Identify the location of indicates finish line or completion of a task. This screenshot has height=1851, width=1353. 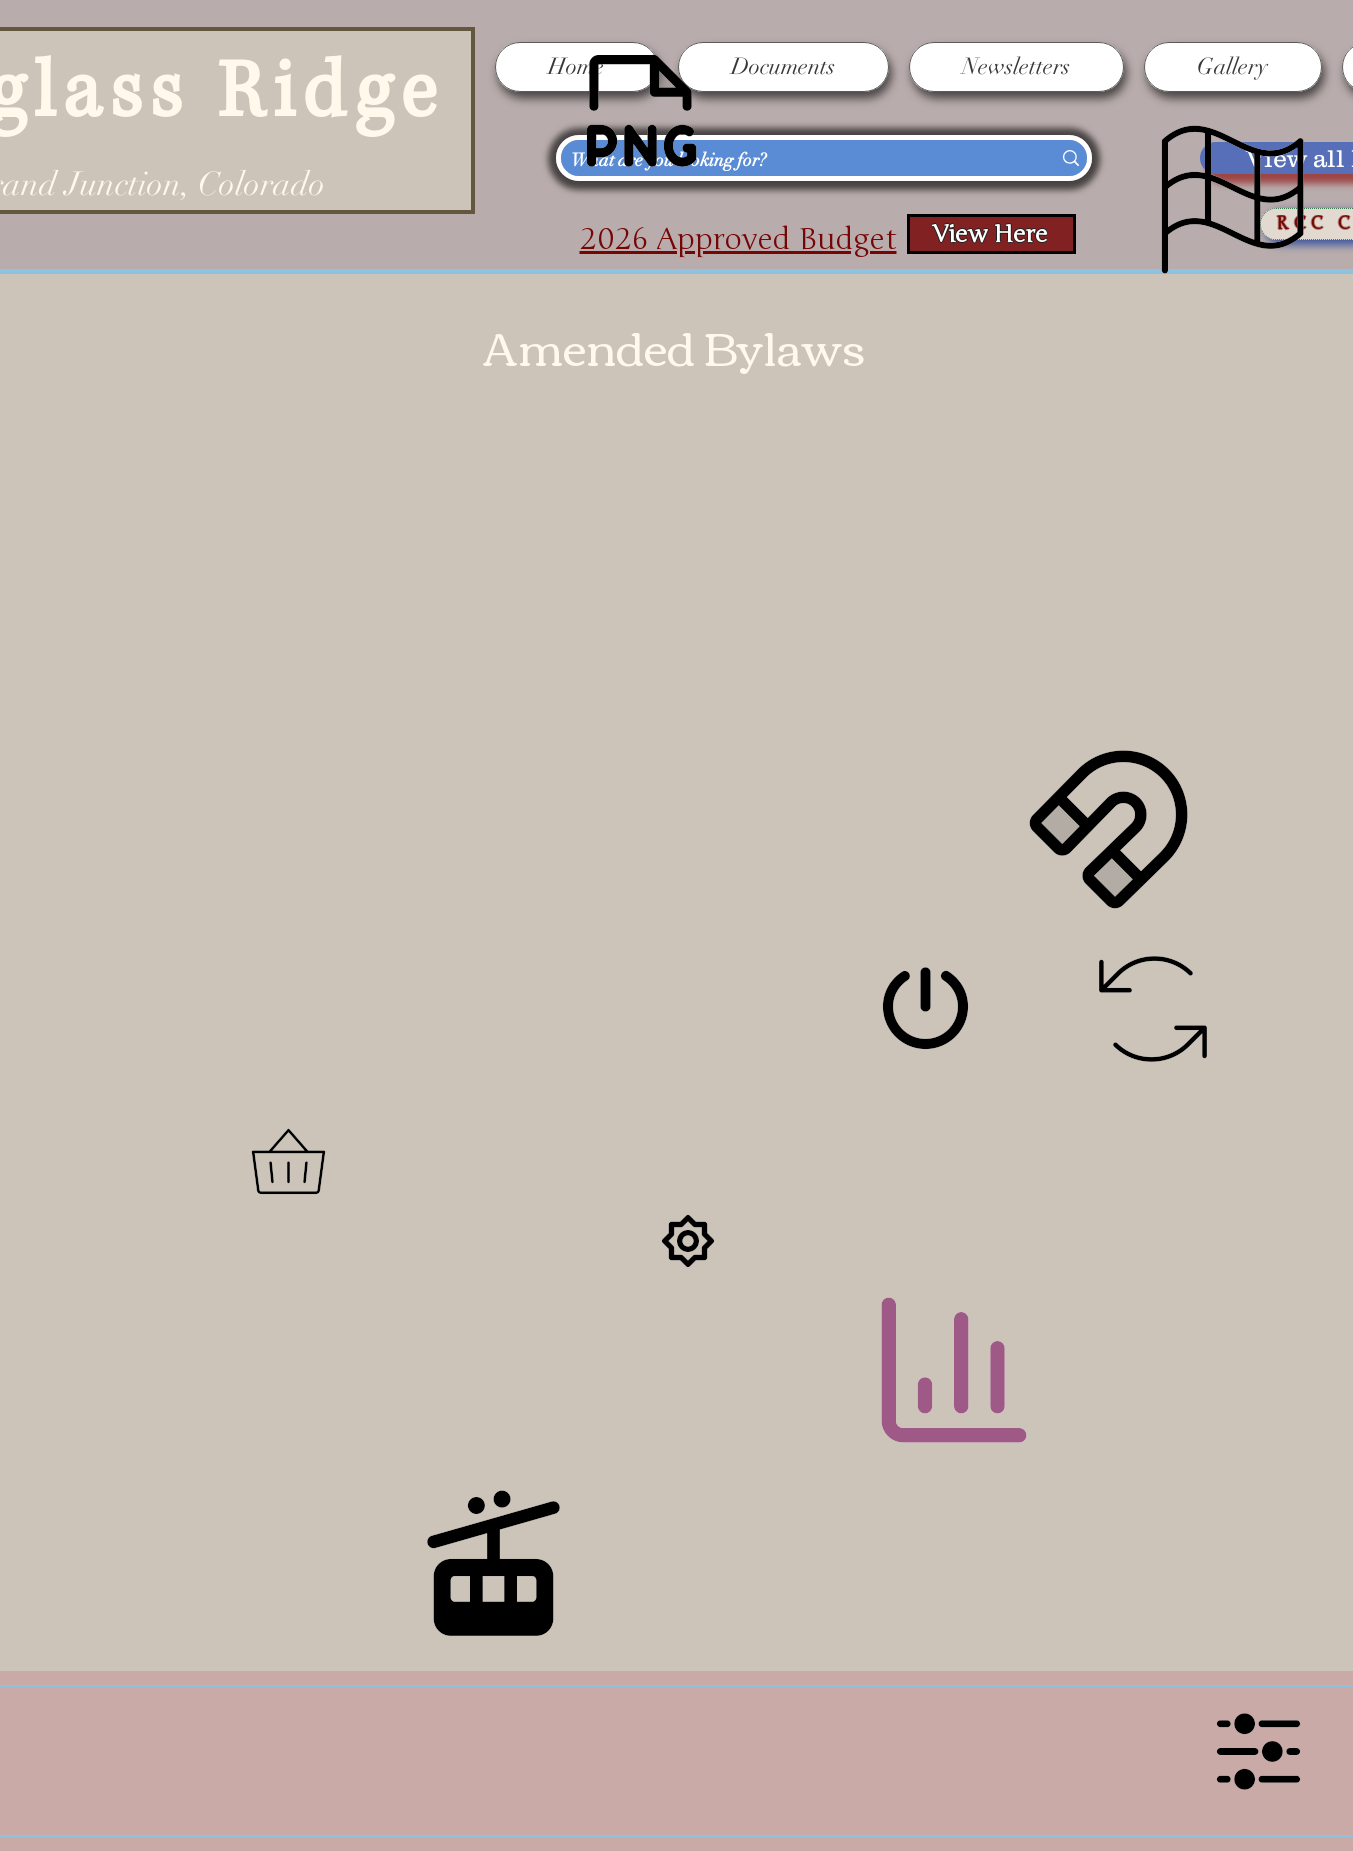
(1226, 196).